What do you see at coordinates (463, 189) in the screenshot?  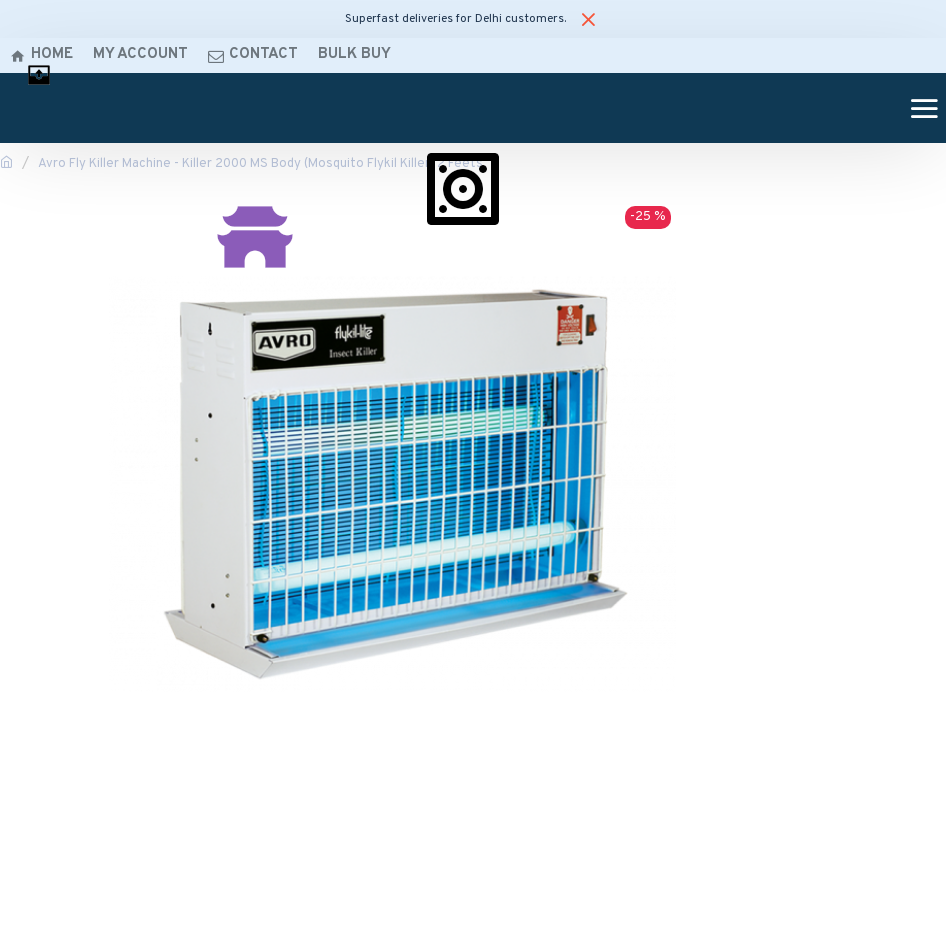 I see `audio speaker or sound output device` at bounding box center [463, 189].